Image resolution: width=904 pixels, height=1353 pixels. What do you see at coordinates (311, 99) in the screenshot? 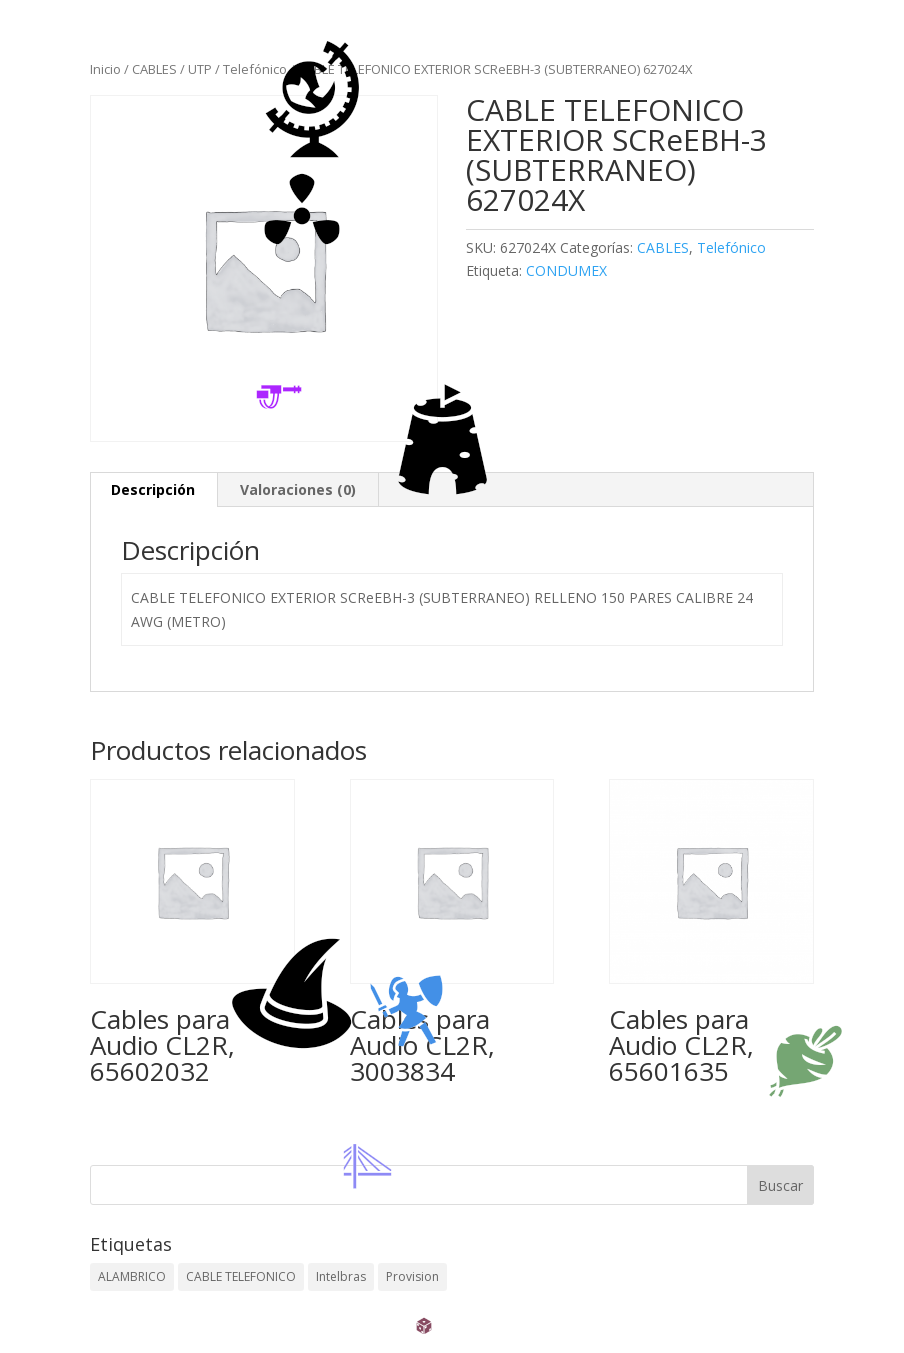
I see `access global or worldwide settings` at bounding box center [311, 99].